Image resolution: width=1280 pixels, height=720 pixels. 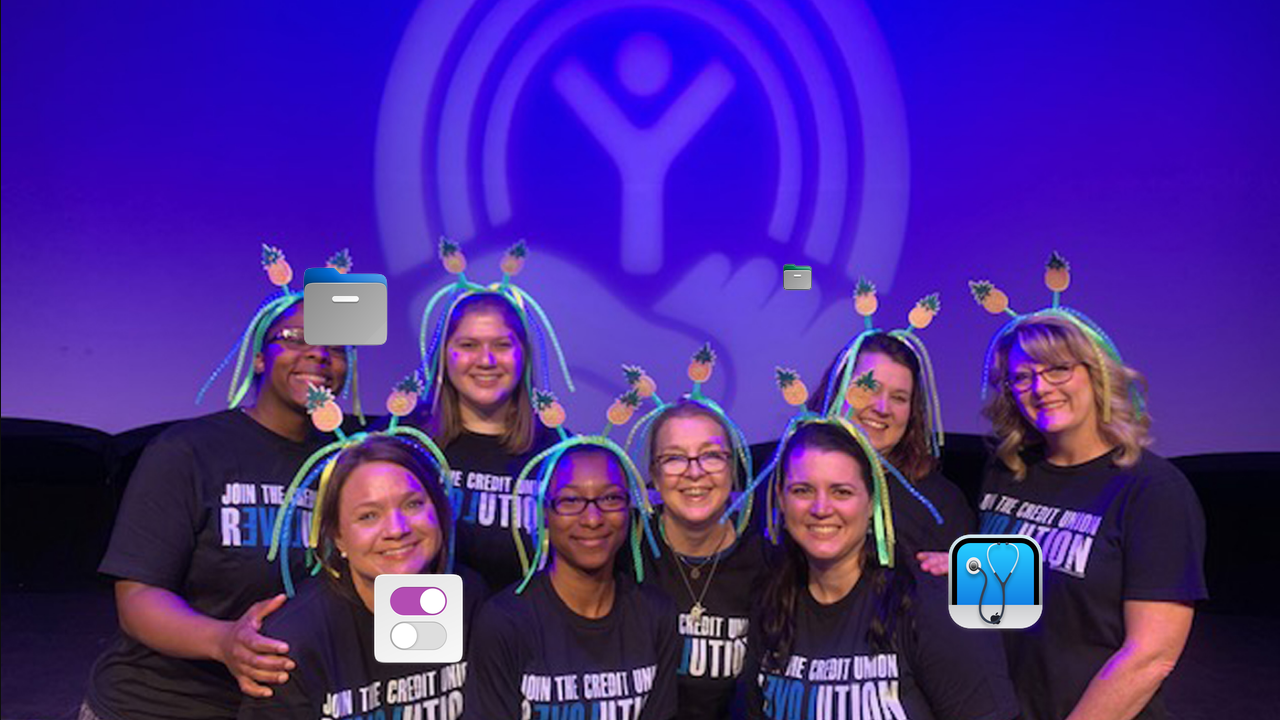 I want to click on open system settings or preferences, so click(x=418, y=618).